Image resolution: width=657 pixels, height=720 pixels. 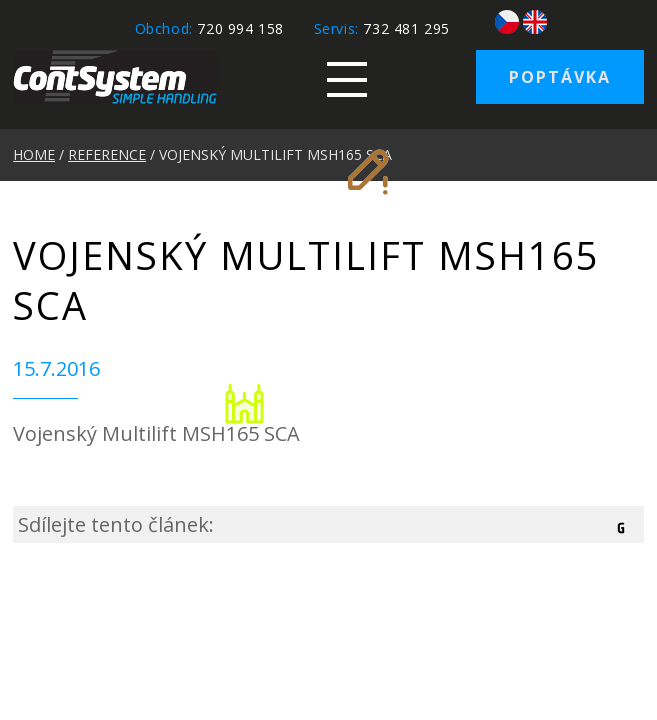 What do you see at coordinates (244, 404) in the screenshot?
I see `locate nearby synagogues on a map` at bounding box center [244, 404].